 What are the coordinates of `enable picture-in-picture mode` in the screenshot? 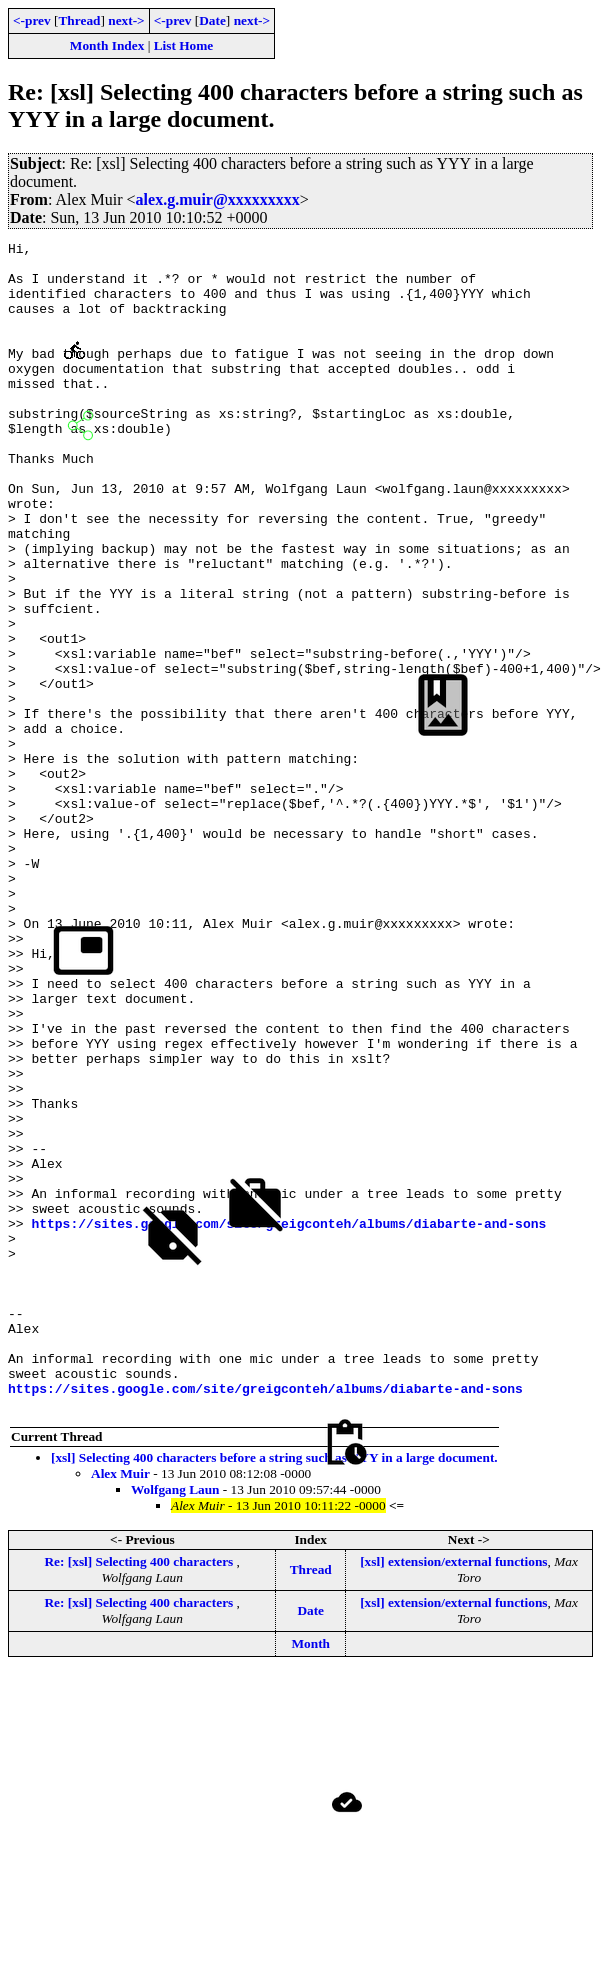 It's located at (83, 950).